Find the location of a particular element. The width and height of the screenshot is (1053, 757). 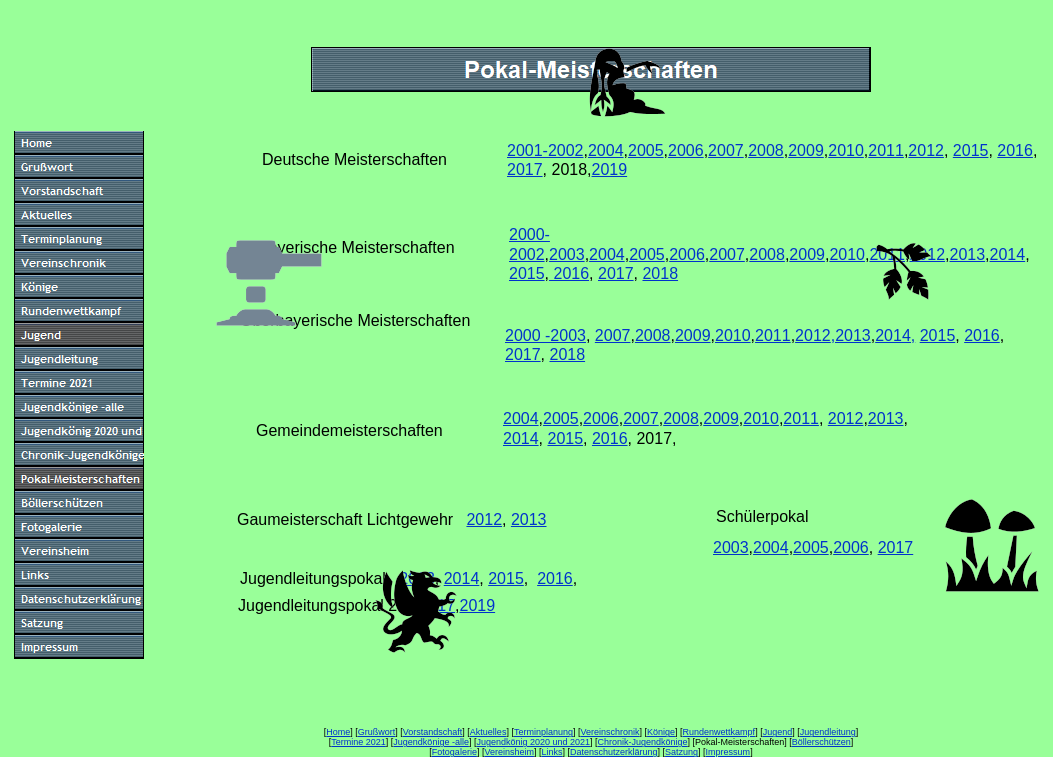

turret defense unit in a strategy game is located at coordinates (269, 283).